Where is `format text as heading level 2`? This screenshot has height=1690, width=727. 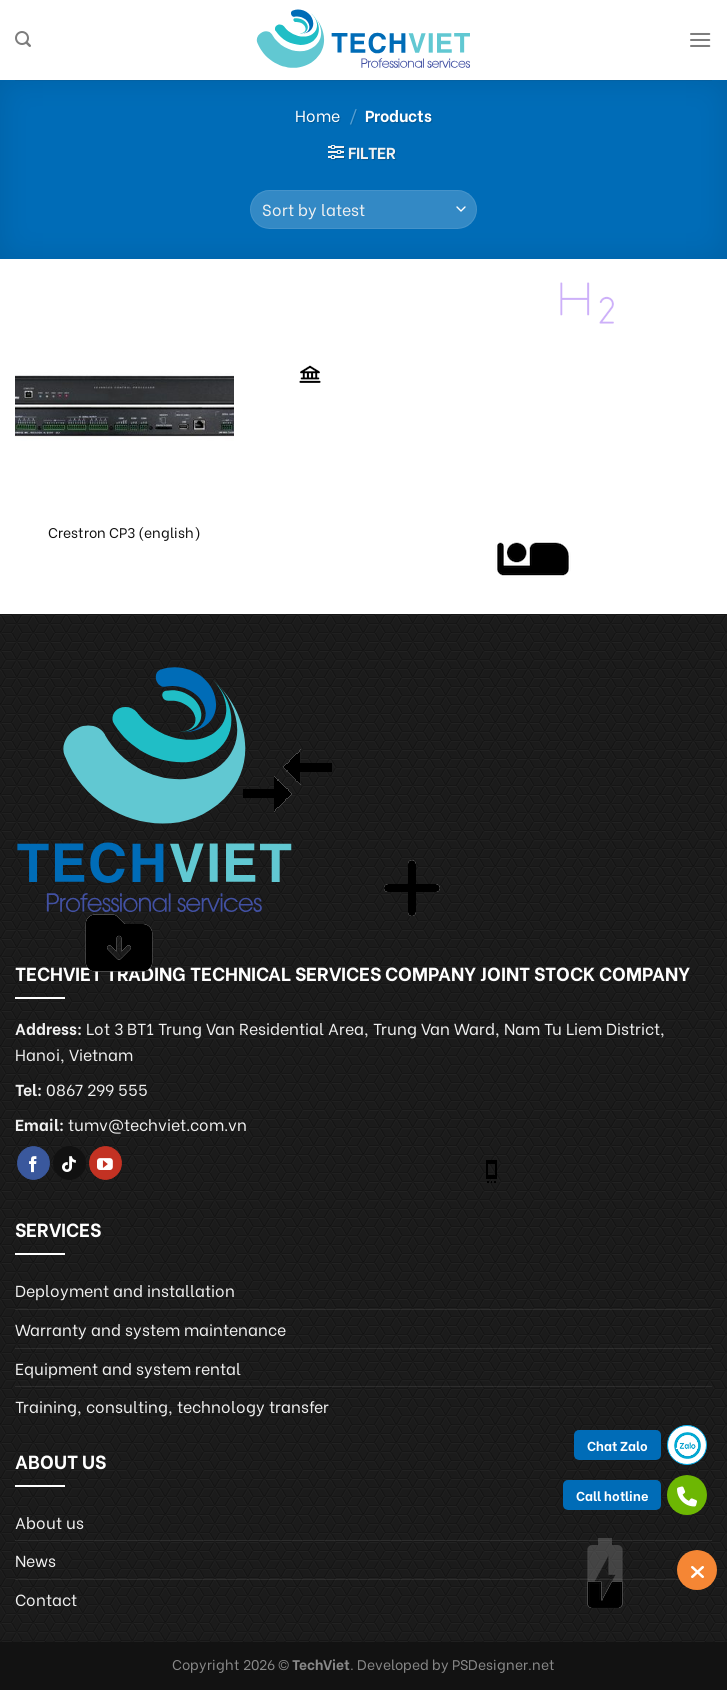 format text as heading level 2 is located at coordinates (584, 302).